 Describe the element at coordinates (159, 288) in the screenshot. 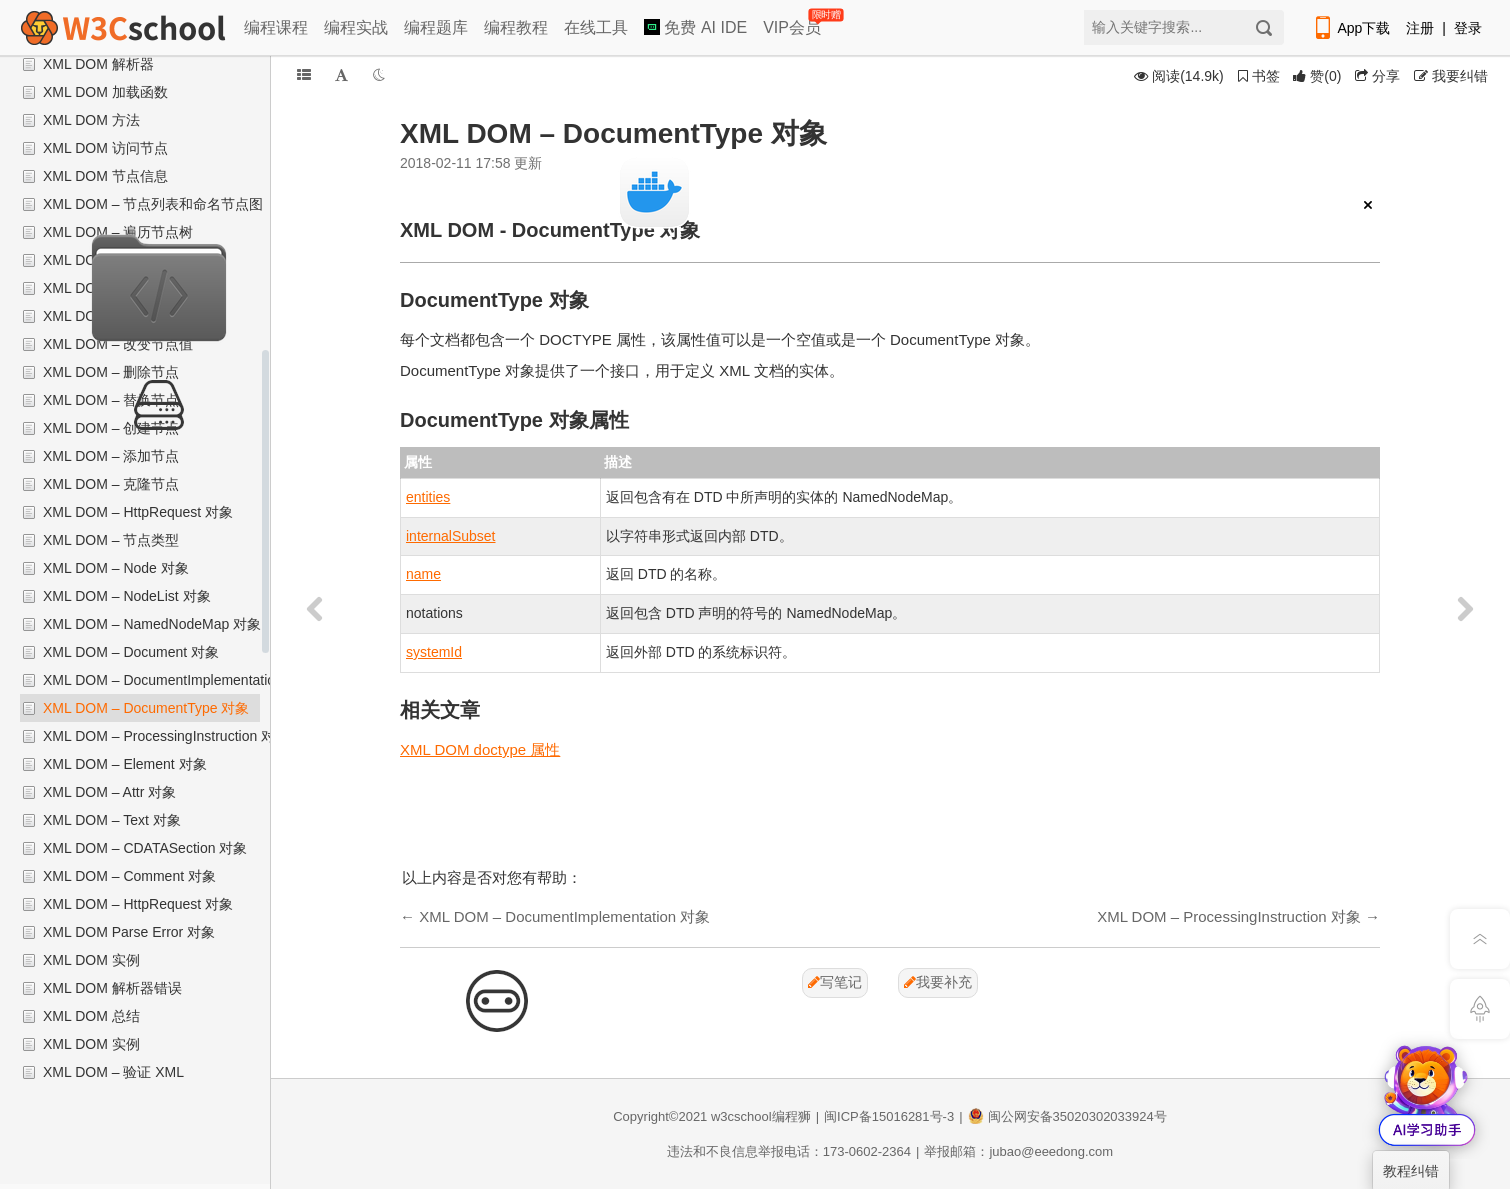

I see `open your code projects folder` at that location.